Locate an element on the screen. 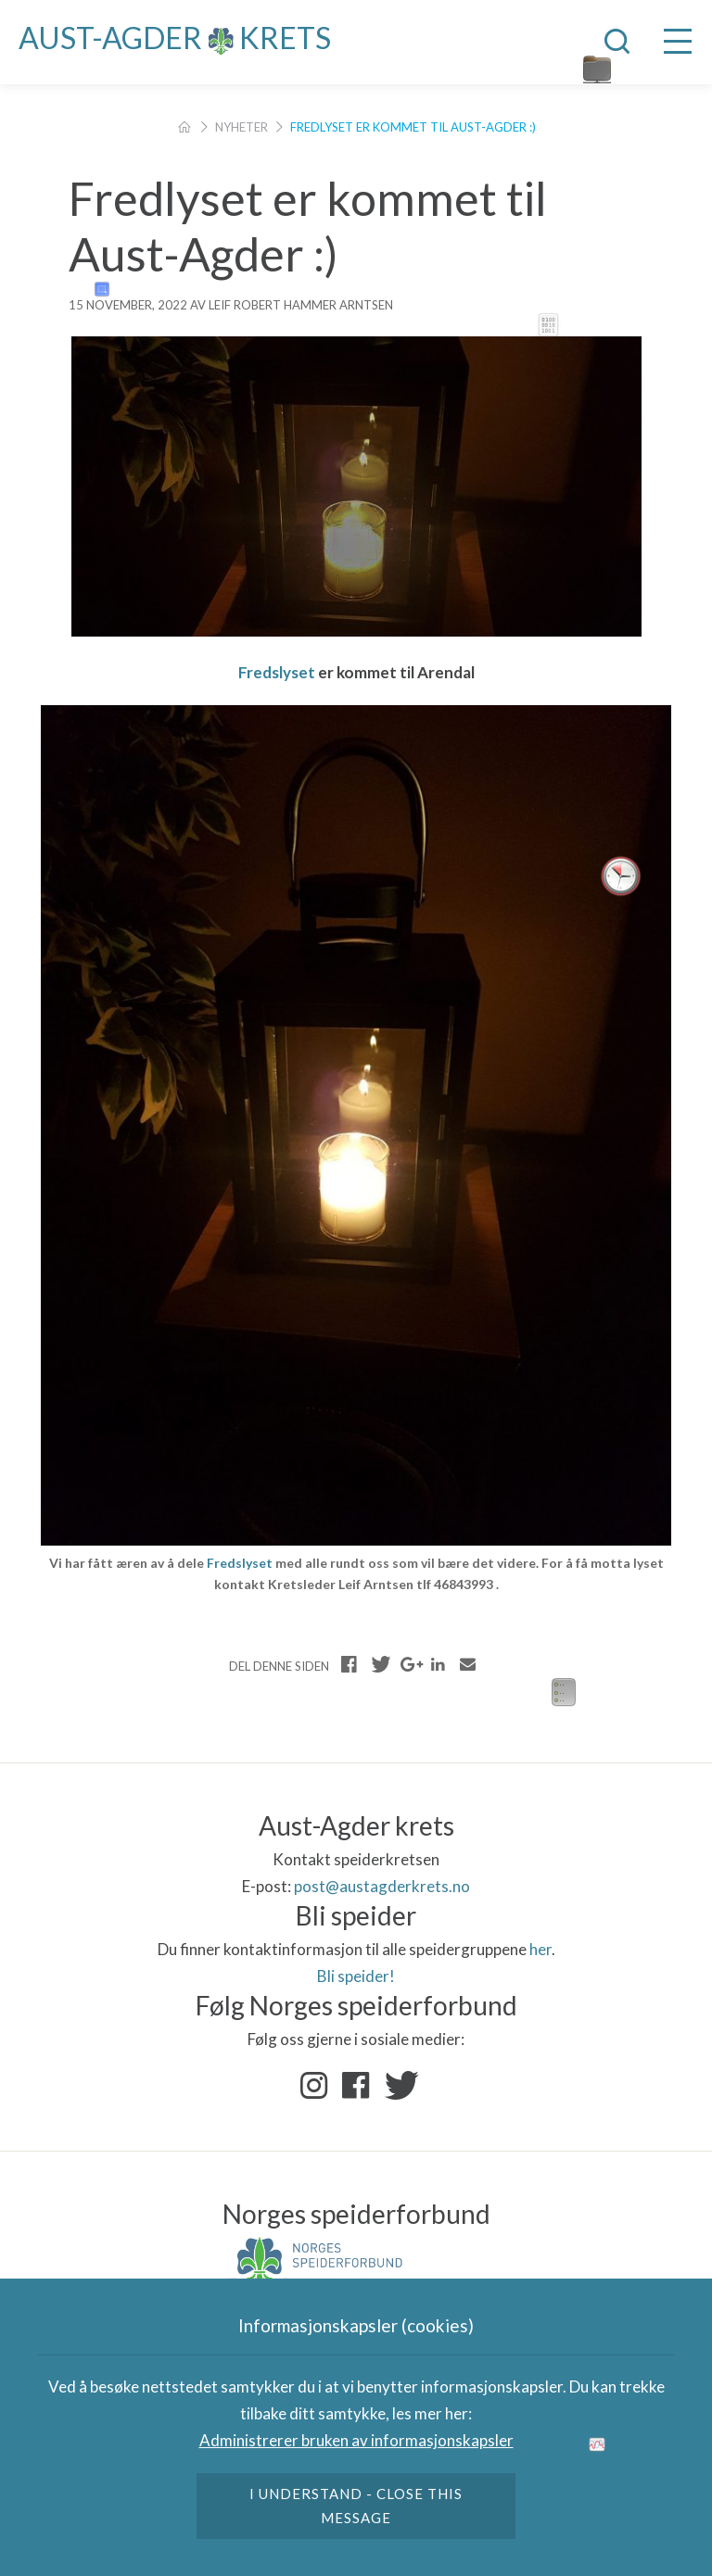 The width and height of the screenshot is (712, 2576). open power statistics app is located at coordinates (597, 2444).